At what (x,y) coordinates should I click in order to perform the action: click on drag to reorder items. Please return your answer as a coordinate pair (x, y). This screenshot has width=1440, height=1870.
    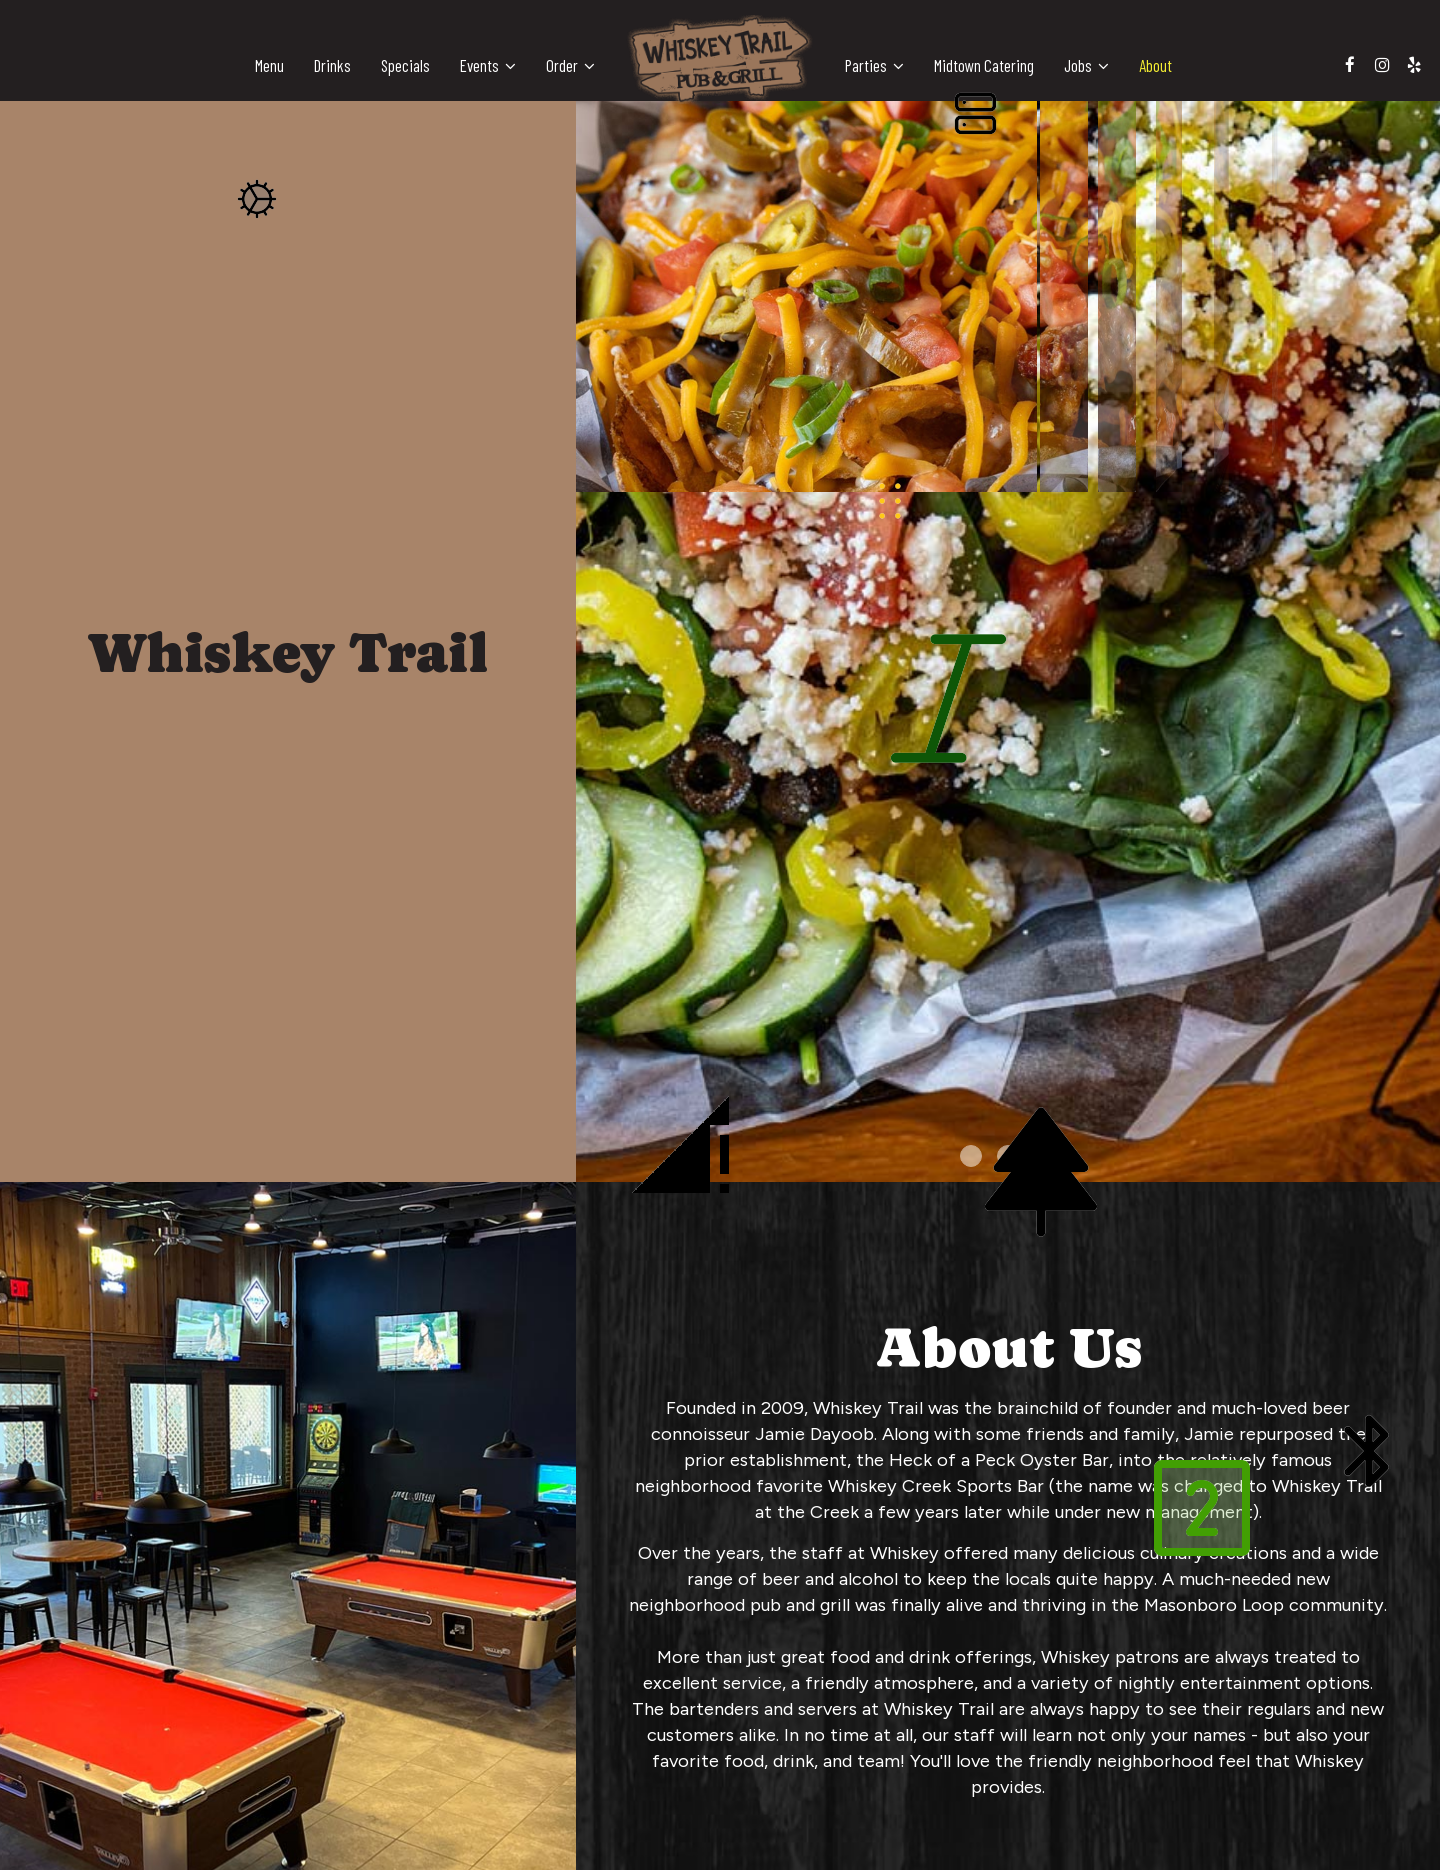
    Looking at the image, I should click on (890, 501).